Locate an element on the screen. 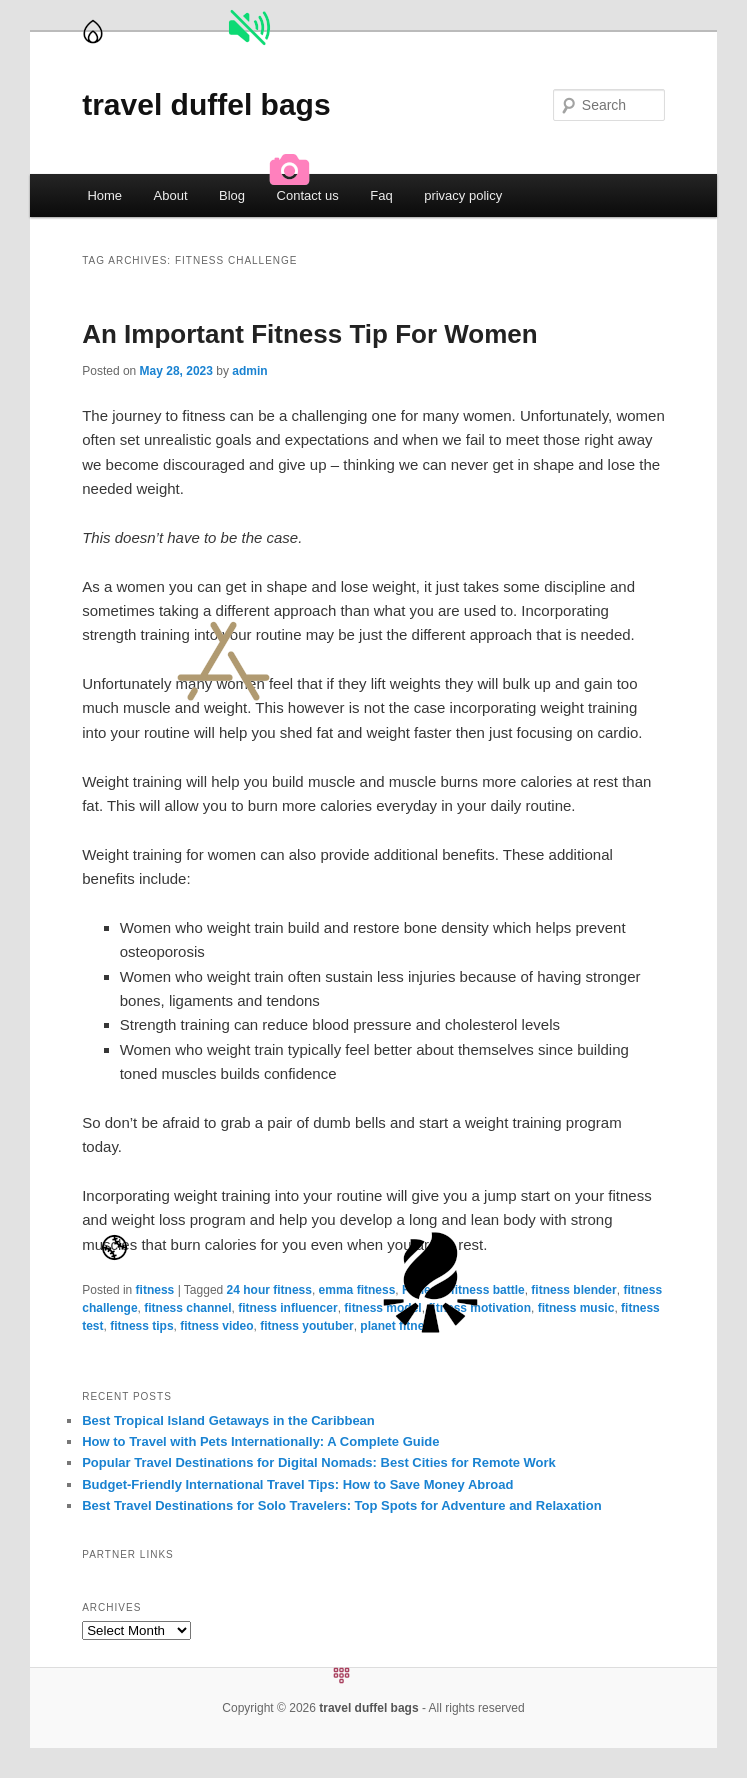 This screenshot has height=1778, width=747. view baseball scores or stats is located at coordinates (114, 1247).